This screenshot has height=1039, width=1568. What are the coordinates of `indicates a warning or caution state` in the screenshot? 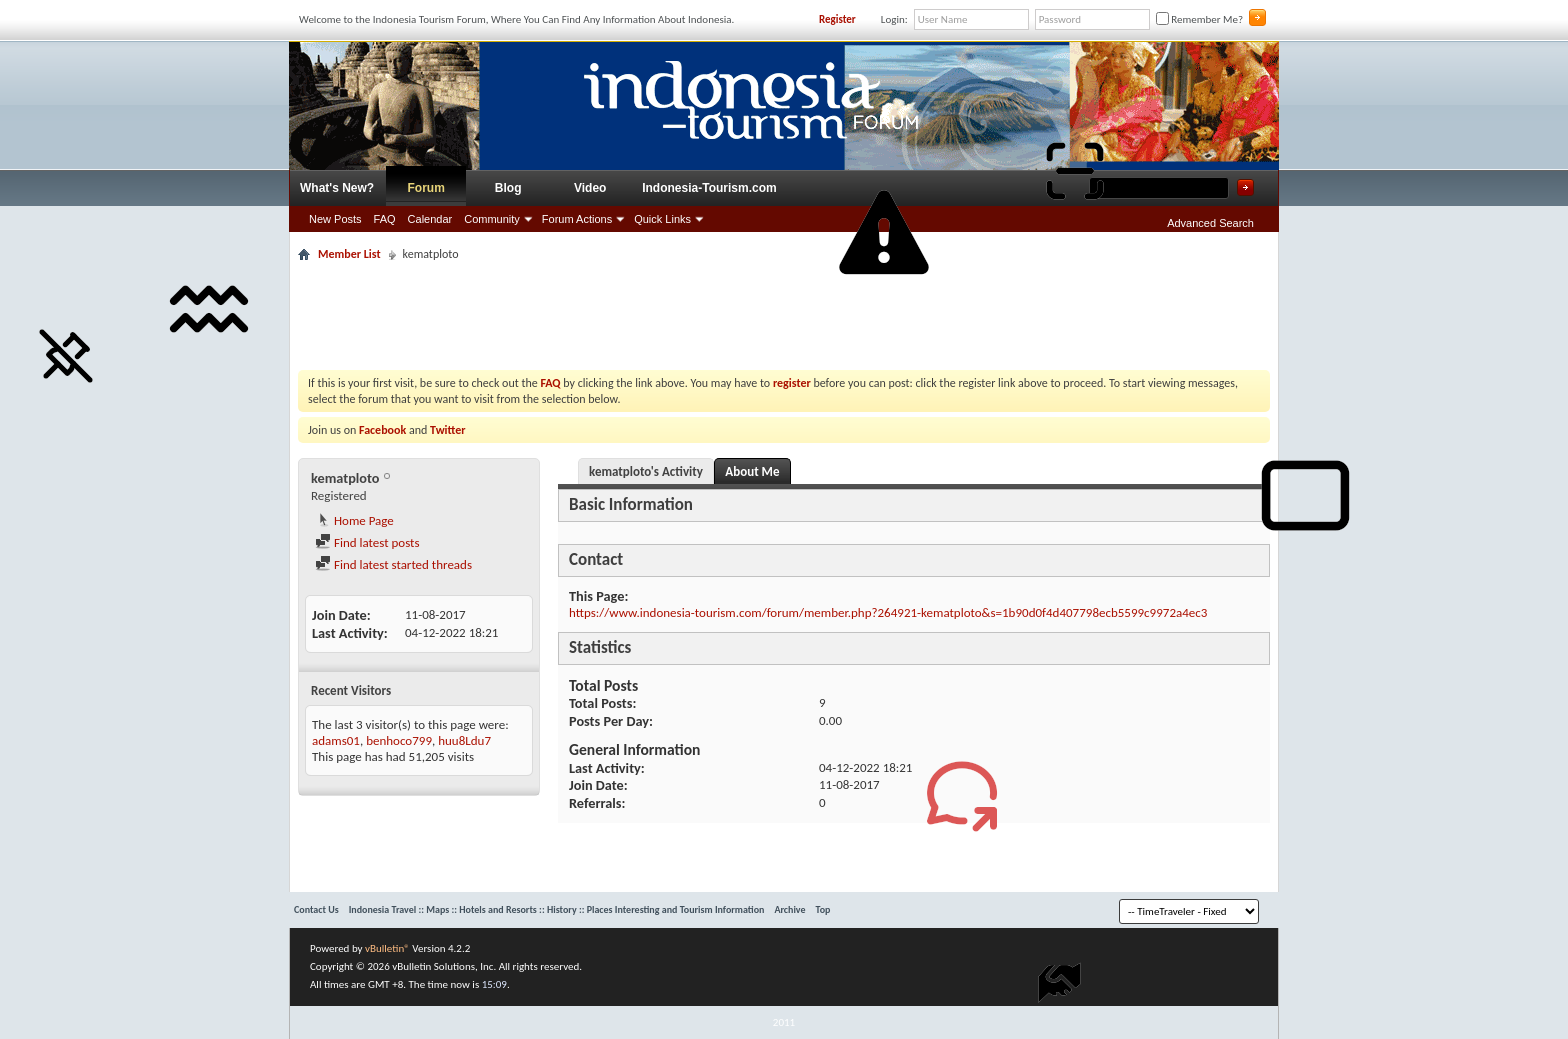 It's located at (884, 235).